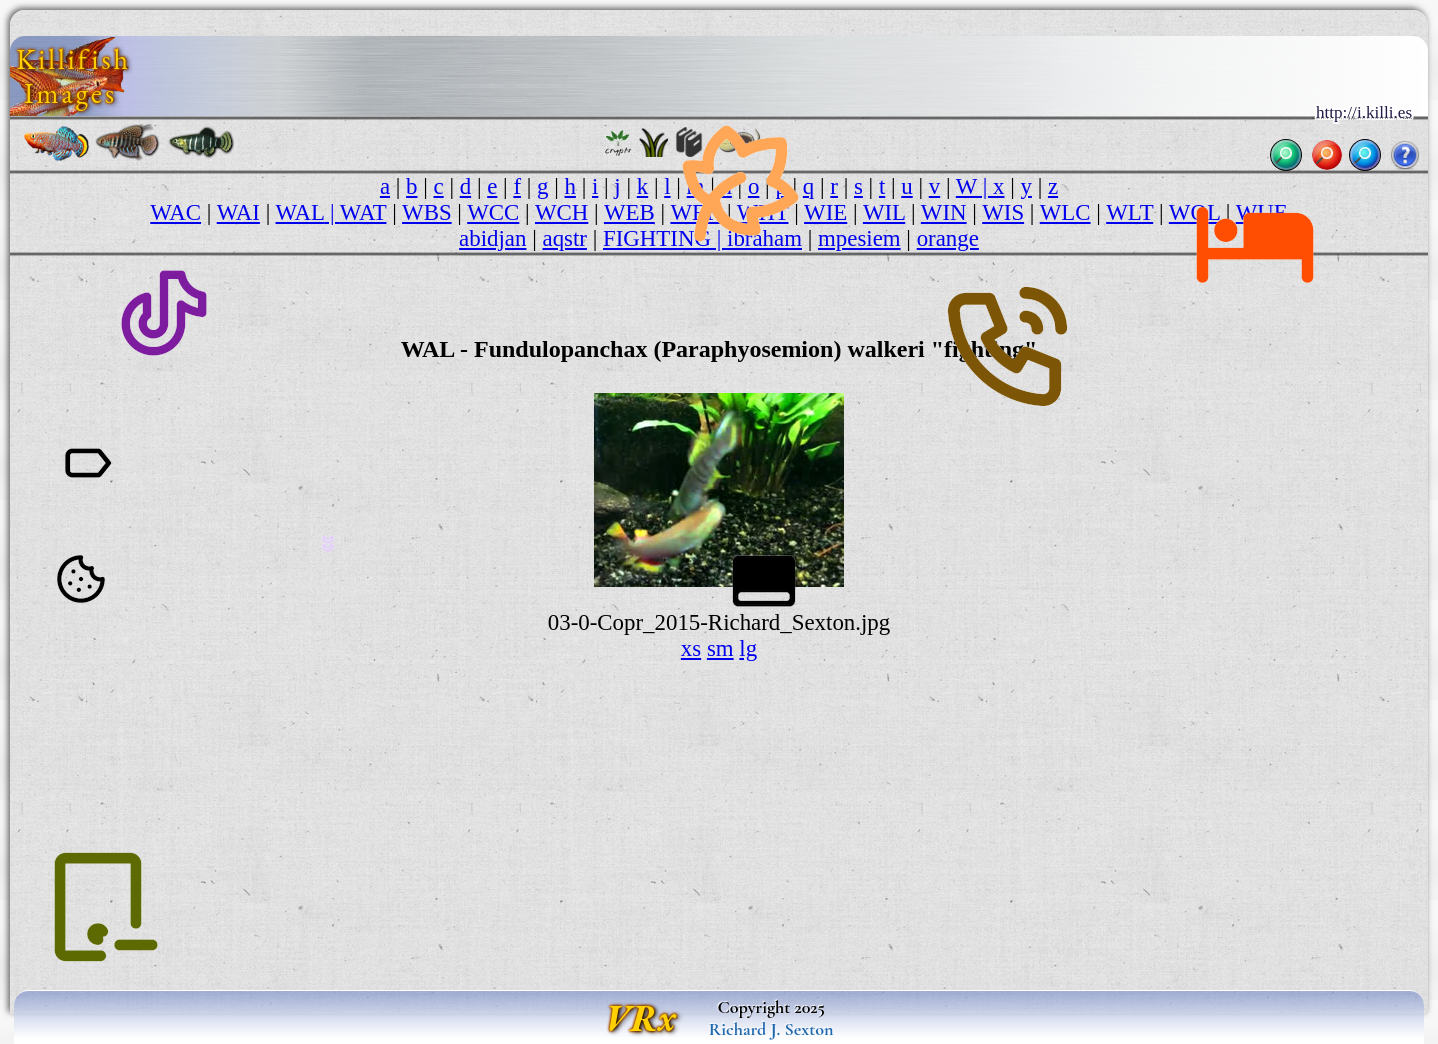  I want to click on add a call-to-action overlay to video content, so click(764, 581).